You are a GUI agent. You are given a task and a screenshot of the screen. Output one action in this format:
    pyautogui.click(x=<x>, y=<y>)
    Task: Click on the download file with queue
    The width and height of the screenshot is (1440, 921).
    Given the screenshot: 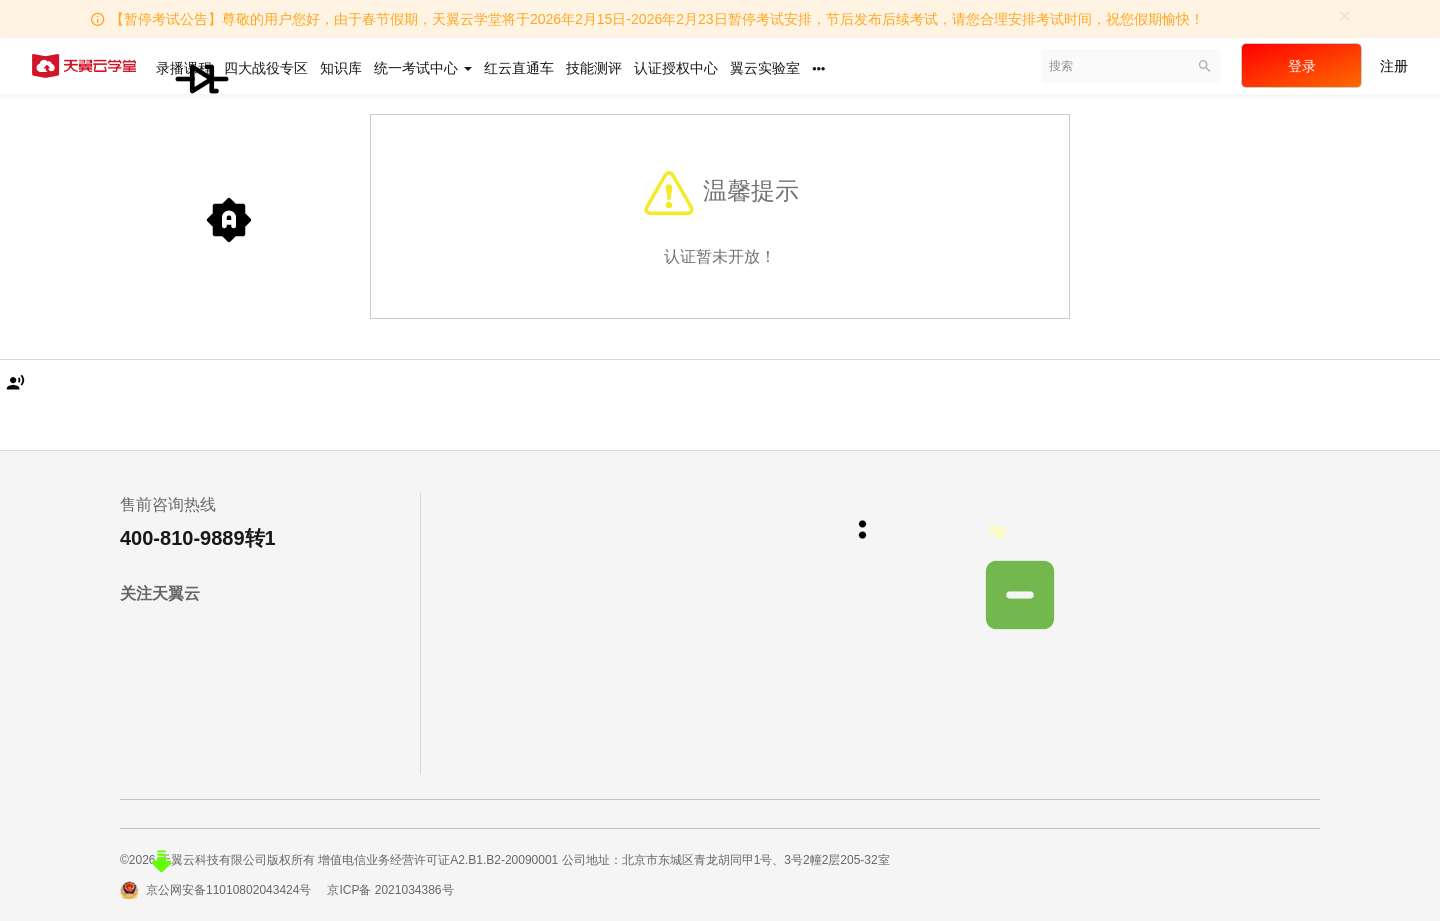 What is the action you would take?
    pyautogui.click(x=161, y=861)
    